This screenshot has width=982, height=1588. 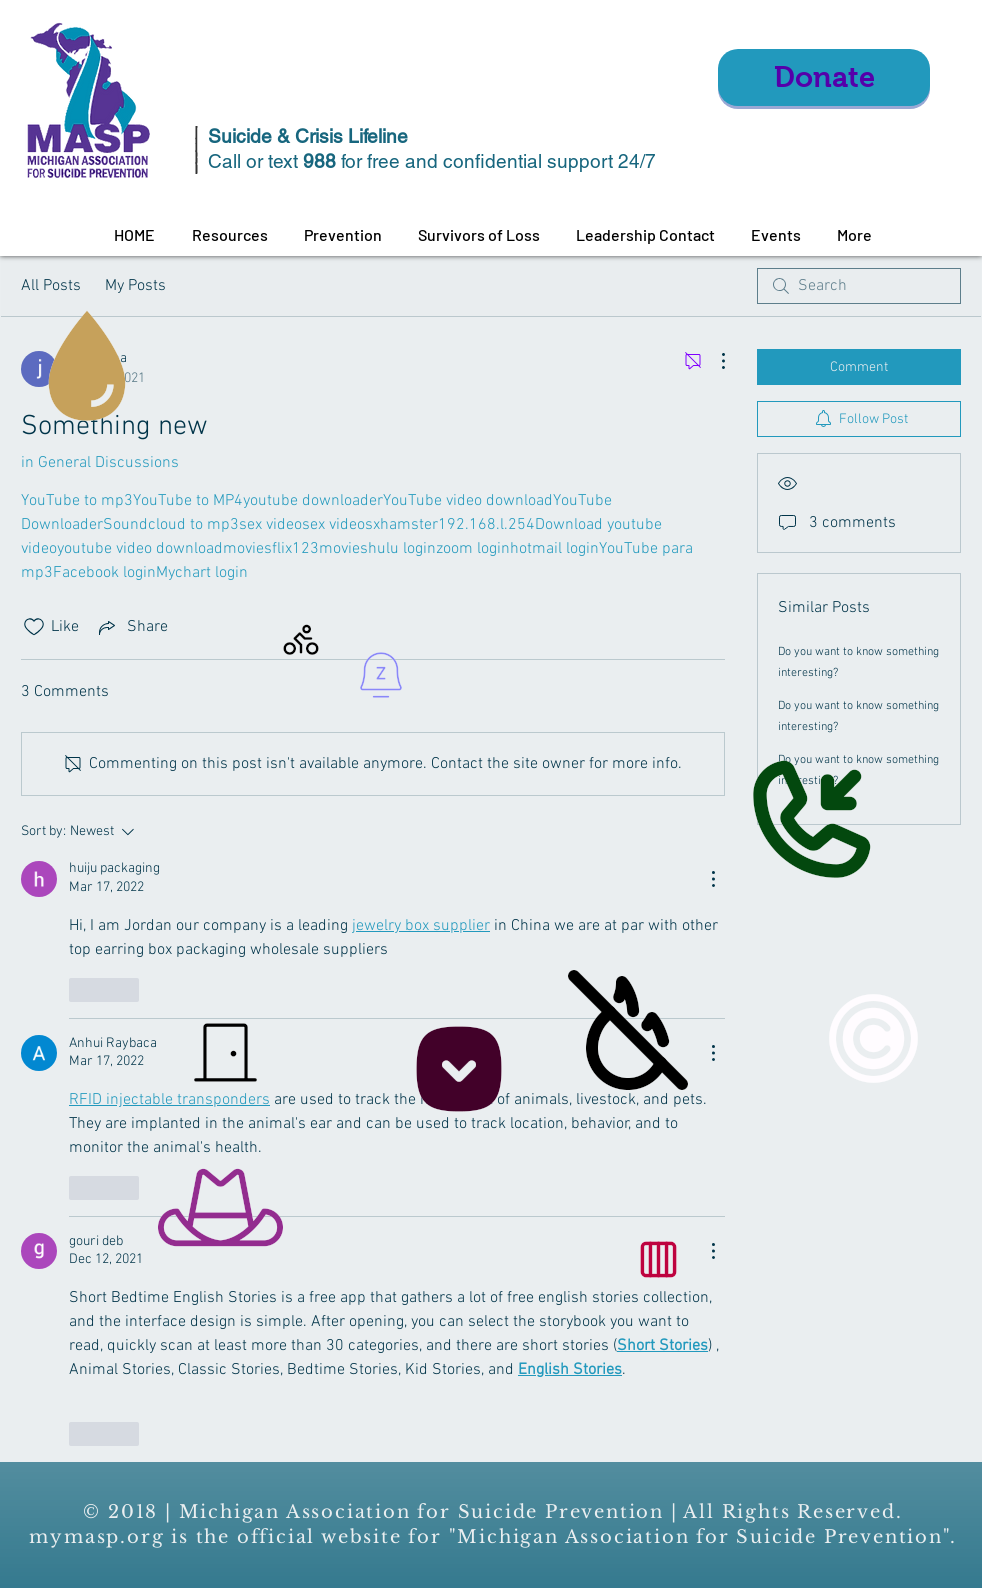 I want to click on select western or country theme, so click(x=220, y=1211).